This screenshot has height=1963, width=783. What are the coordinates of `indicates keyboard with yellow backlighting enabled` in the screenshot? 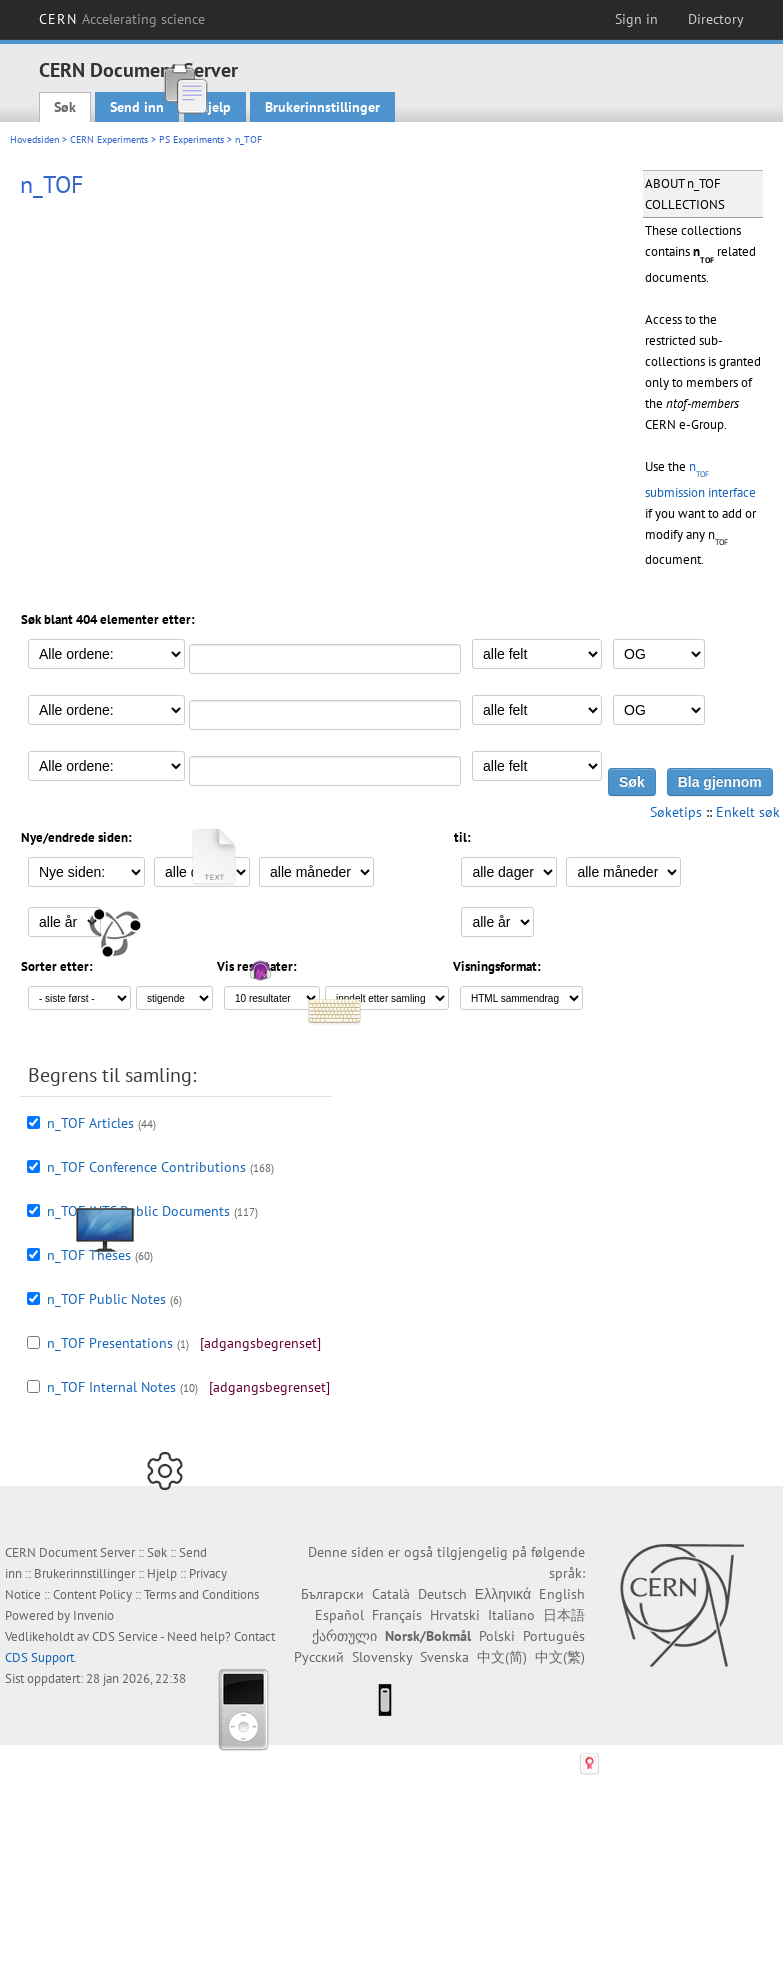 It's located at (334, 1011).